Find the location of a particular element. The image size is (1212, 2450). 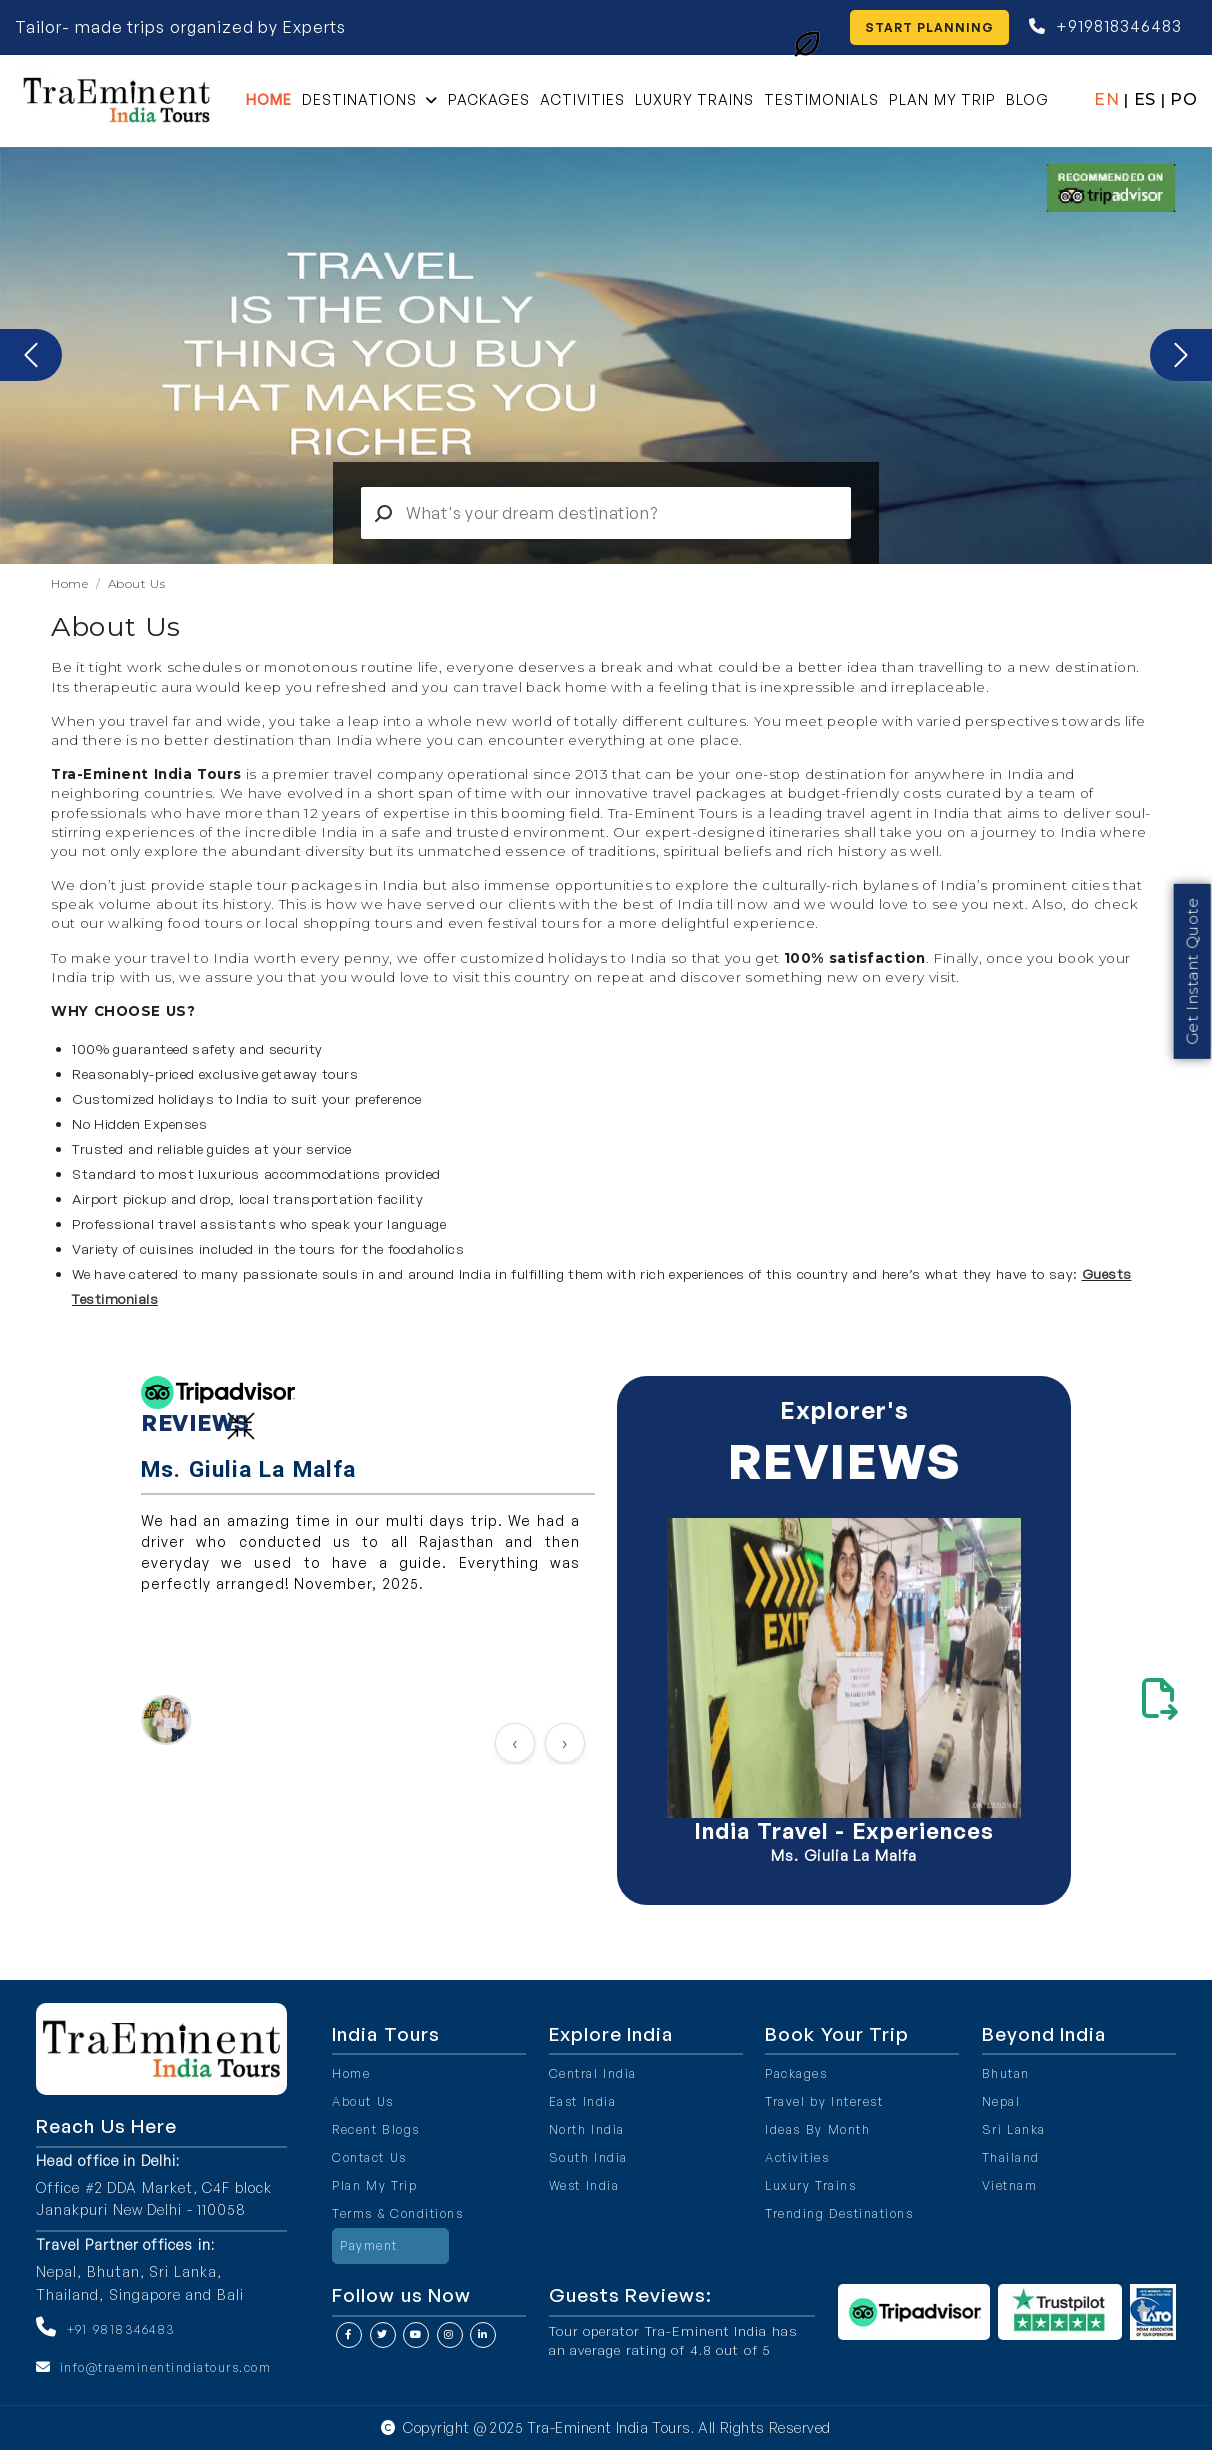

indicates eco-friendly or sustainable option is located at coordinates (807, 44).